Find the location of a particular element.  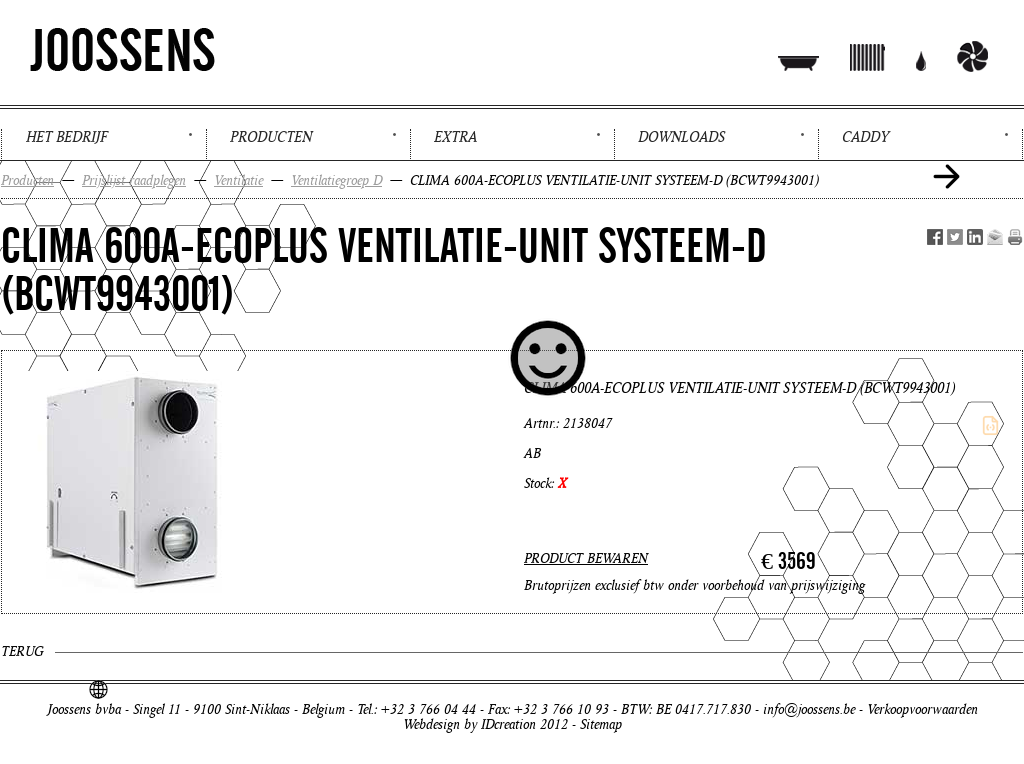

access website or browse the web is located at coordinates (98, 689).